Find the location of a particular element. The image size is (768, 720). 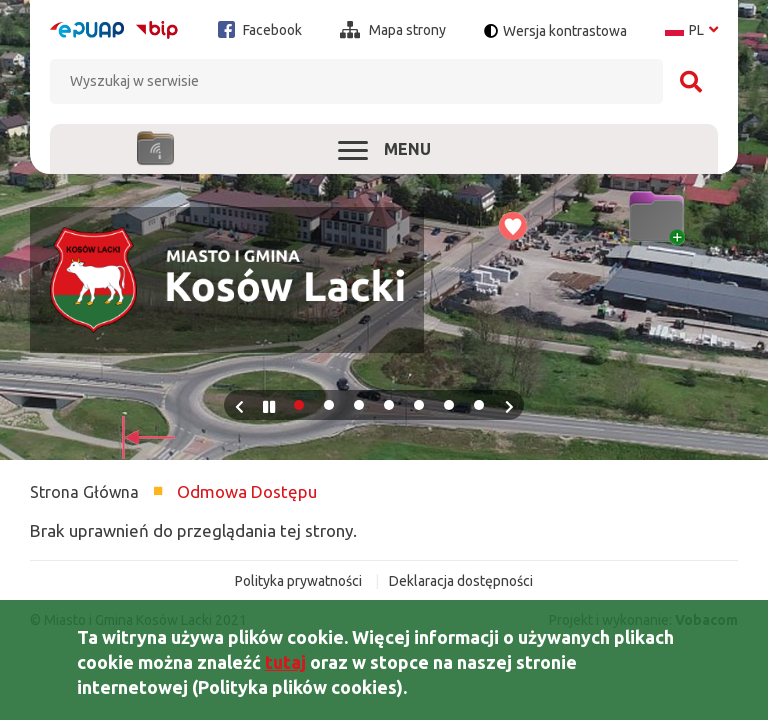

go to the first item in a list or sequence is located at coordinates (148, 437).